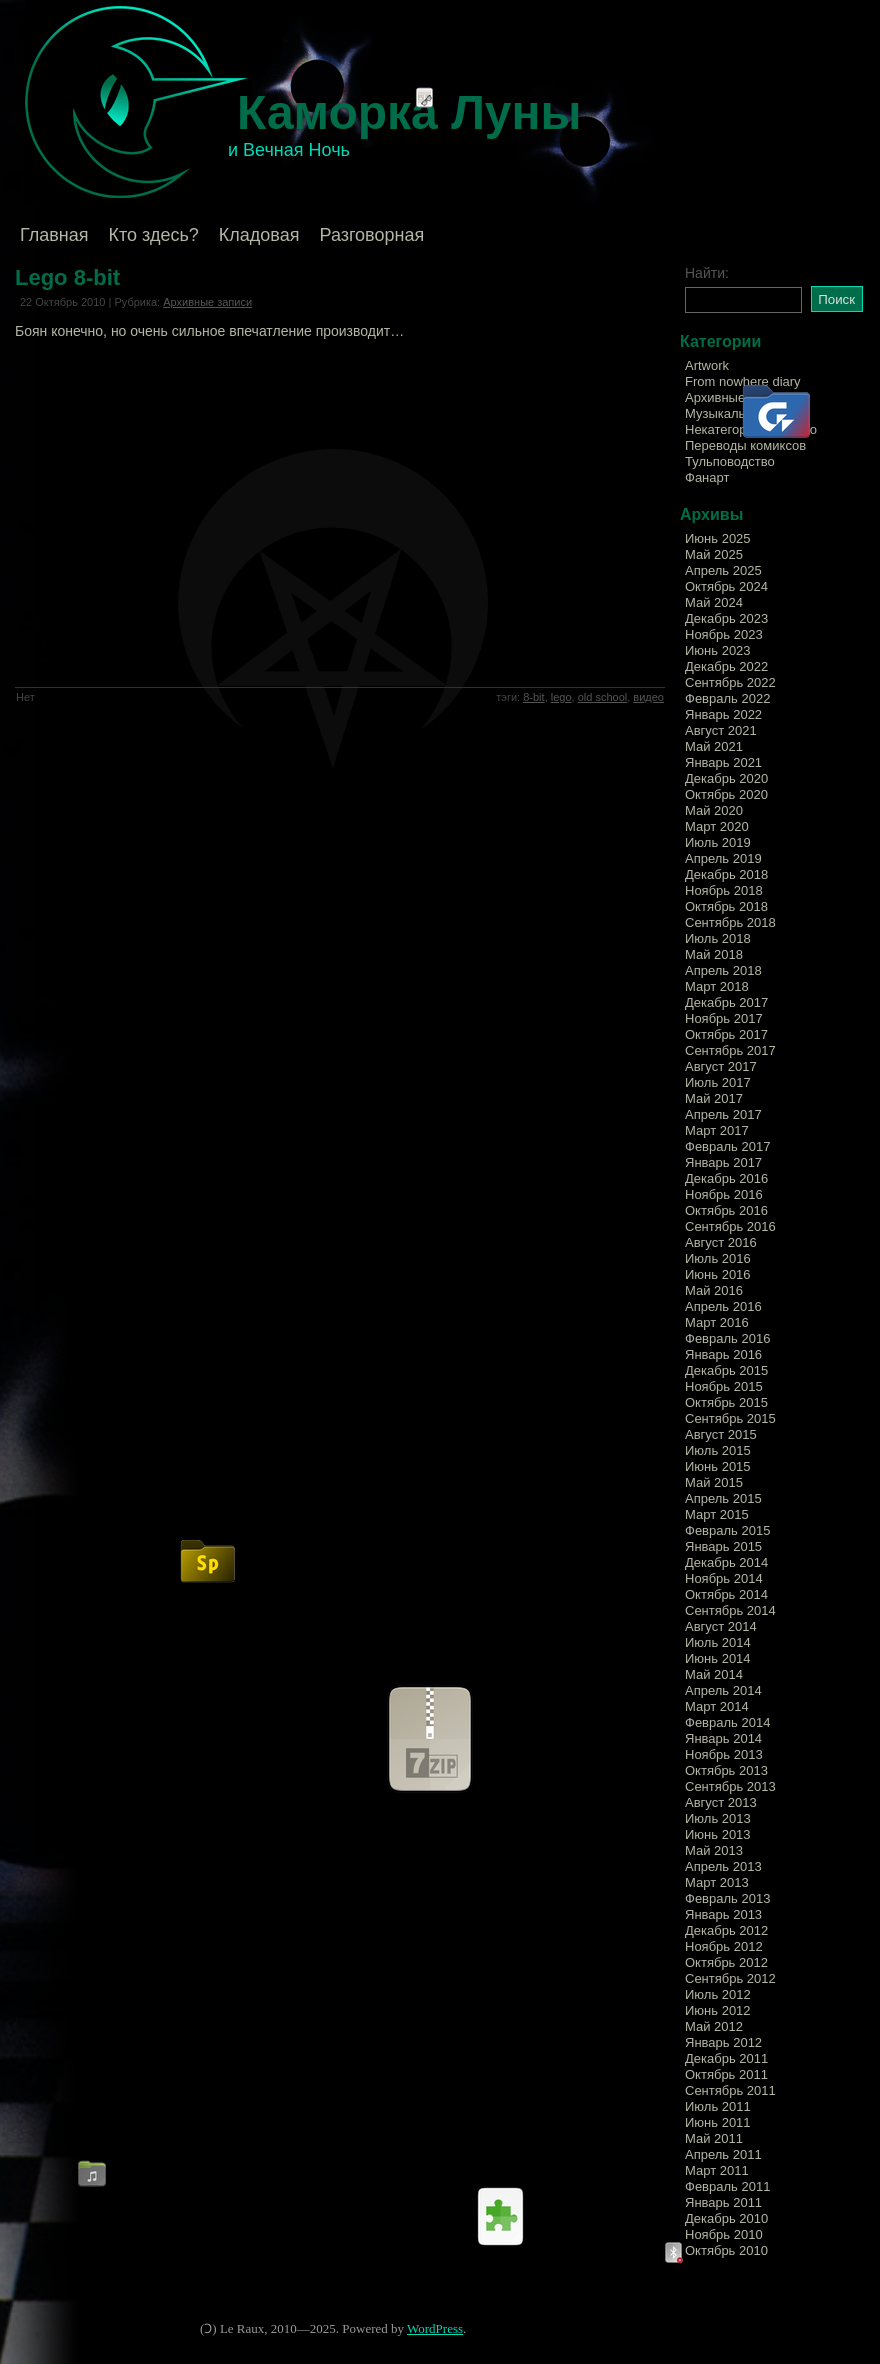 This screenshot has height=2364, width=880. I want to click on open folder containing adobe spark projects, so click(207, 1562).